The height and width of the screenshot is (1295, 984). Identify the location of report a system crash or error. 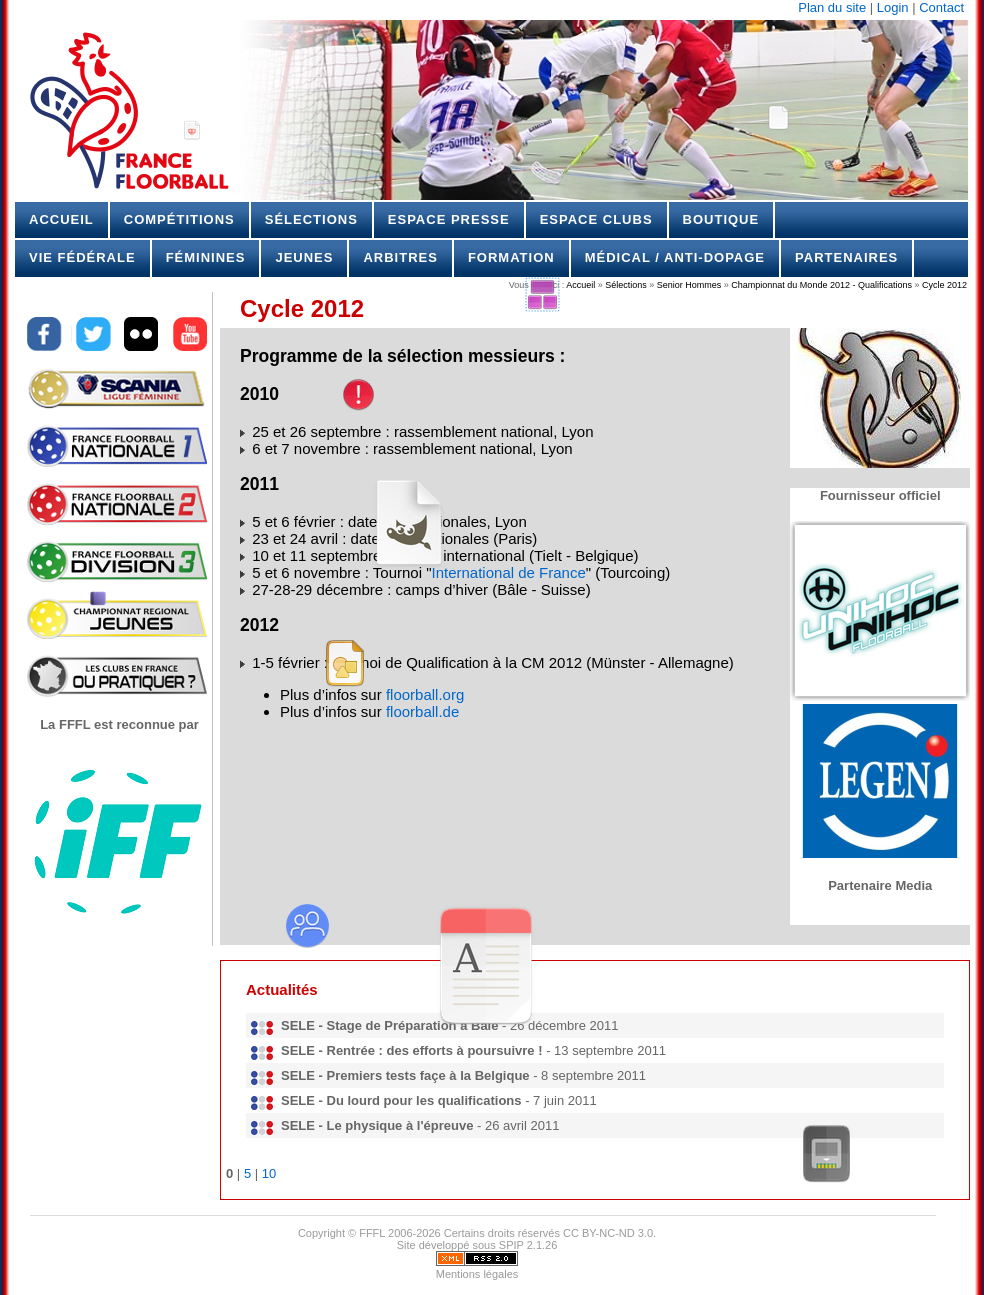
(358, 394).